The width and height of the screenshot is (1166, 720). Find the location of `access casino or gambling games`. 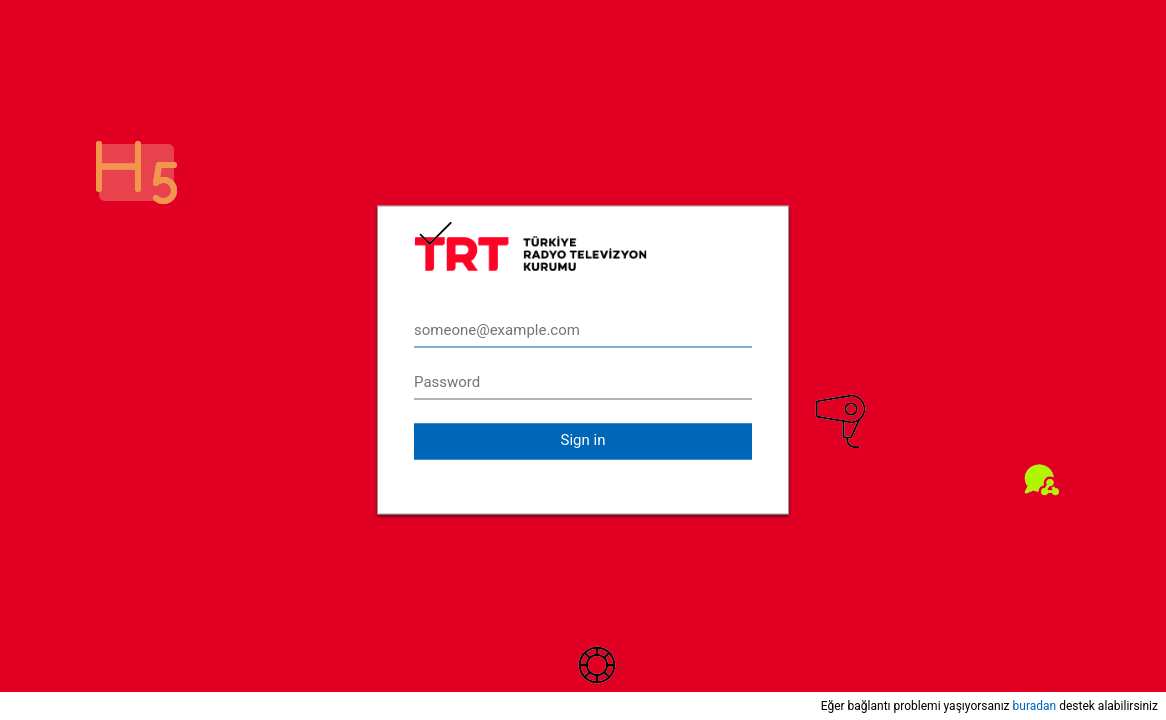

access casino or gambling games is located at coordinates (597, 665).